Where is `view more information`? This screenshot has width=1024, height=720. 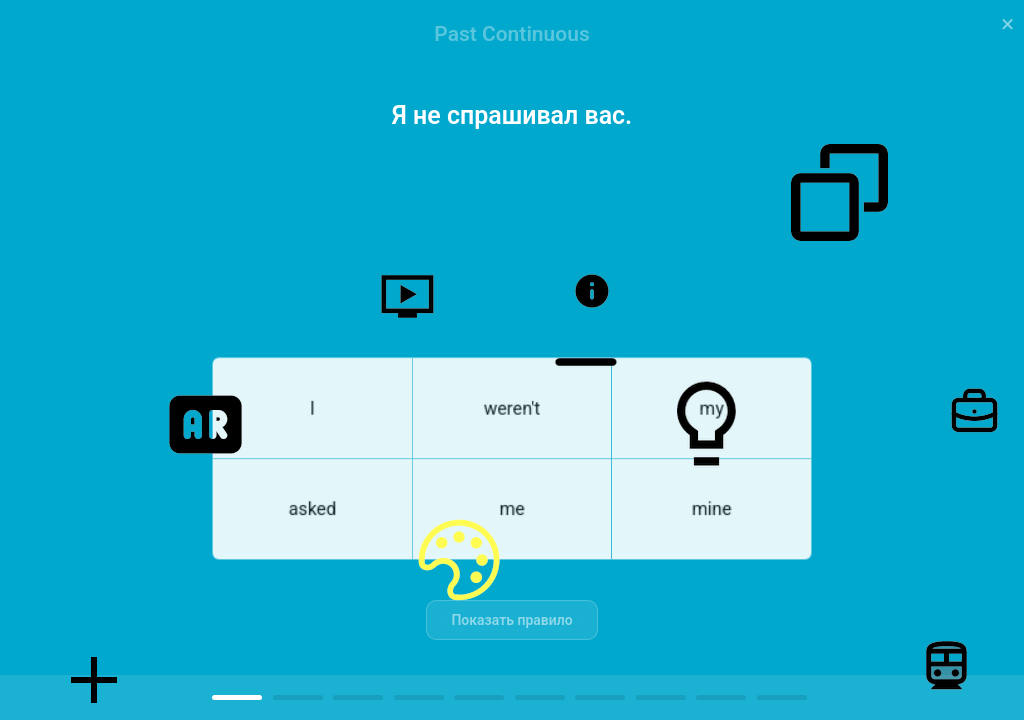 view more information is located at coordinates (592, 291).